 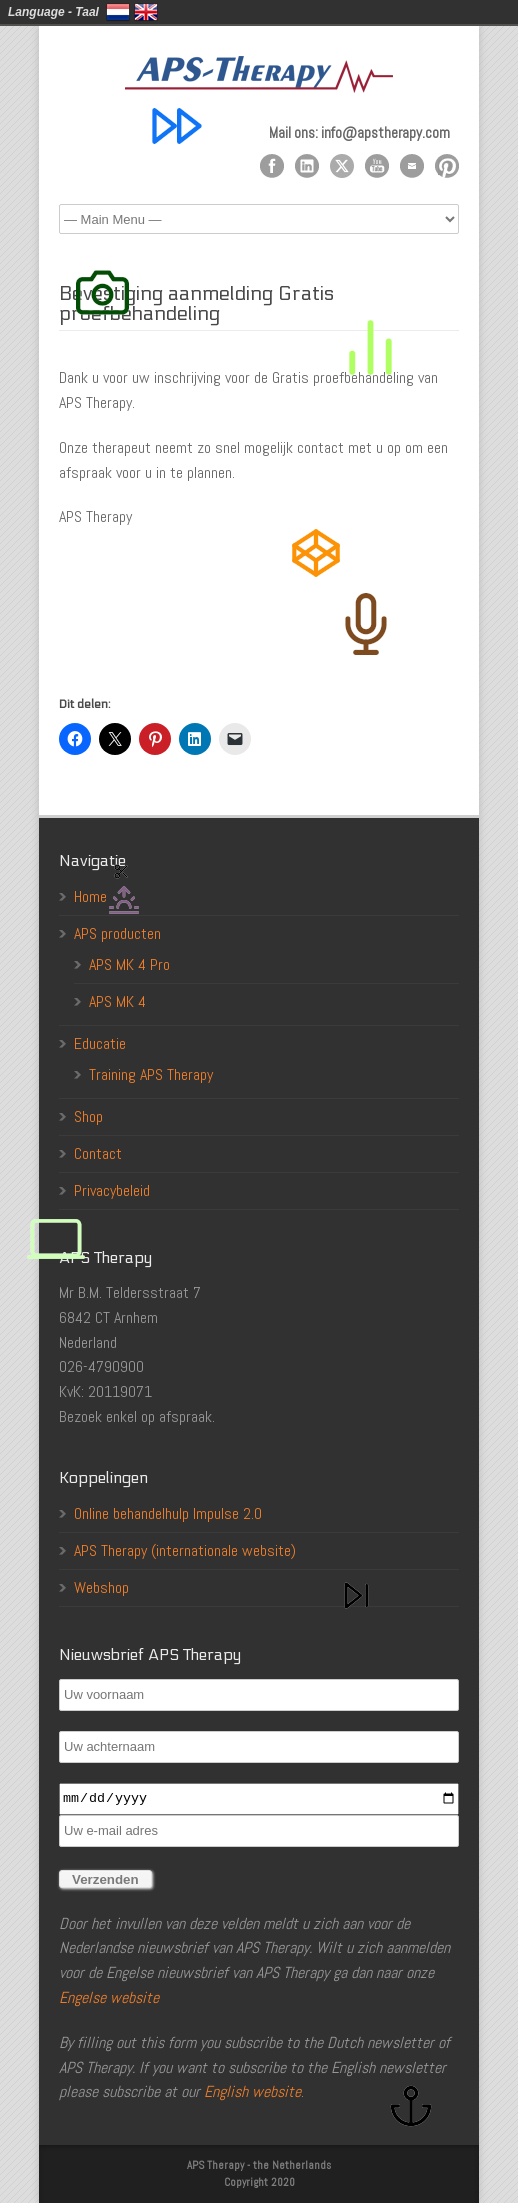 What do you see at coordinates (102, 292) in the screenshot?
I see `take a photo` at bounding box center [102, 292].